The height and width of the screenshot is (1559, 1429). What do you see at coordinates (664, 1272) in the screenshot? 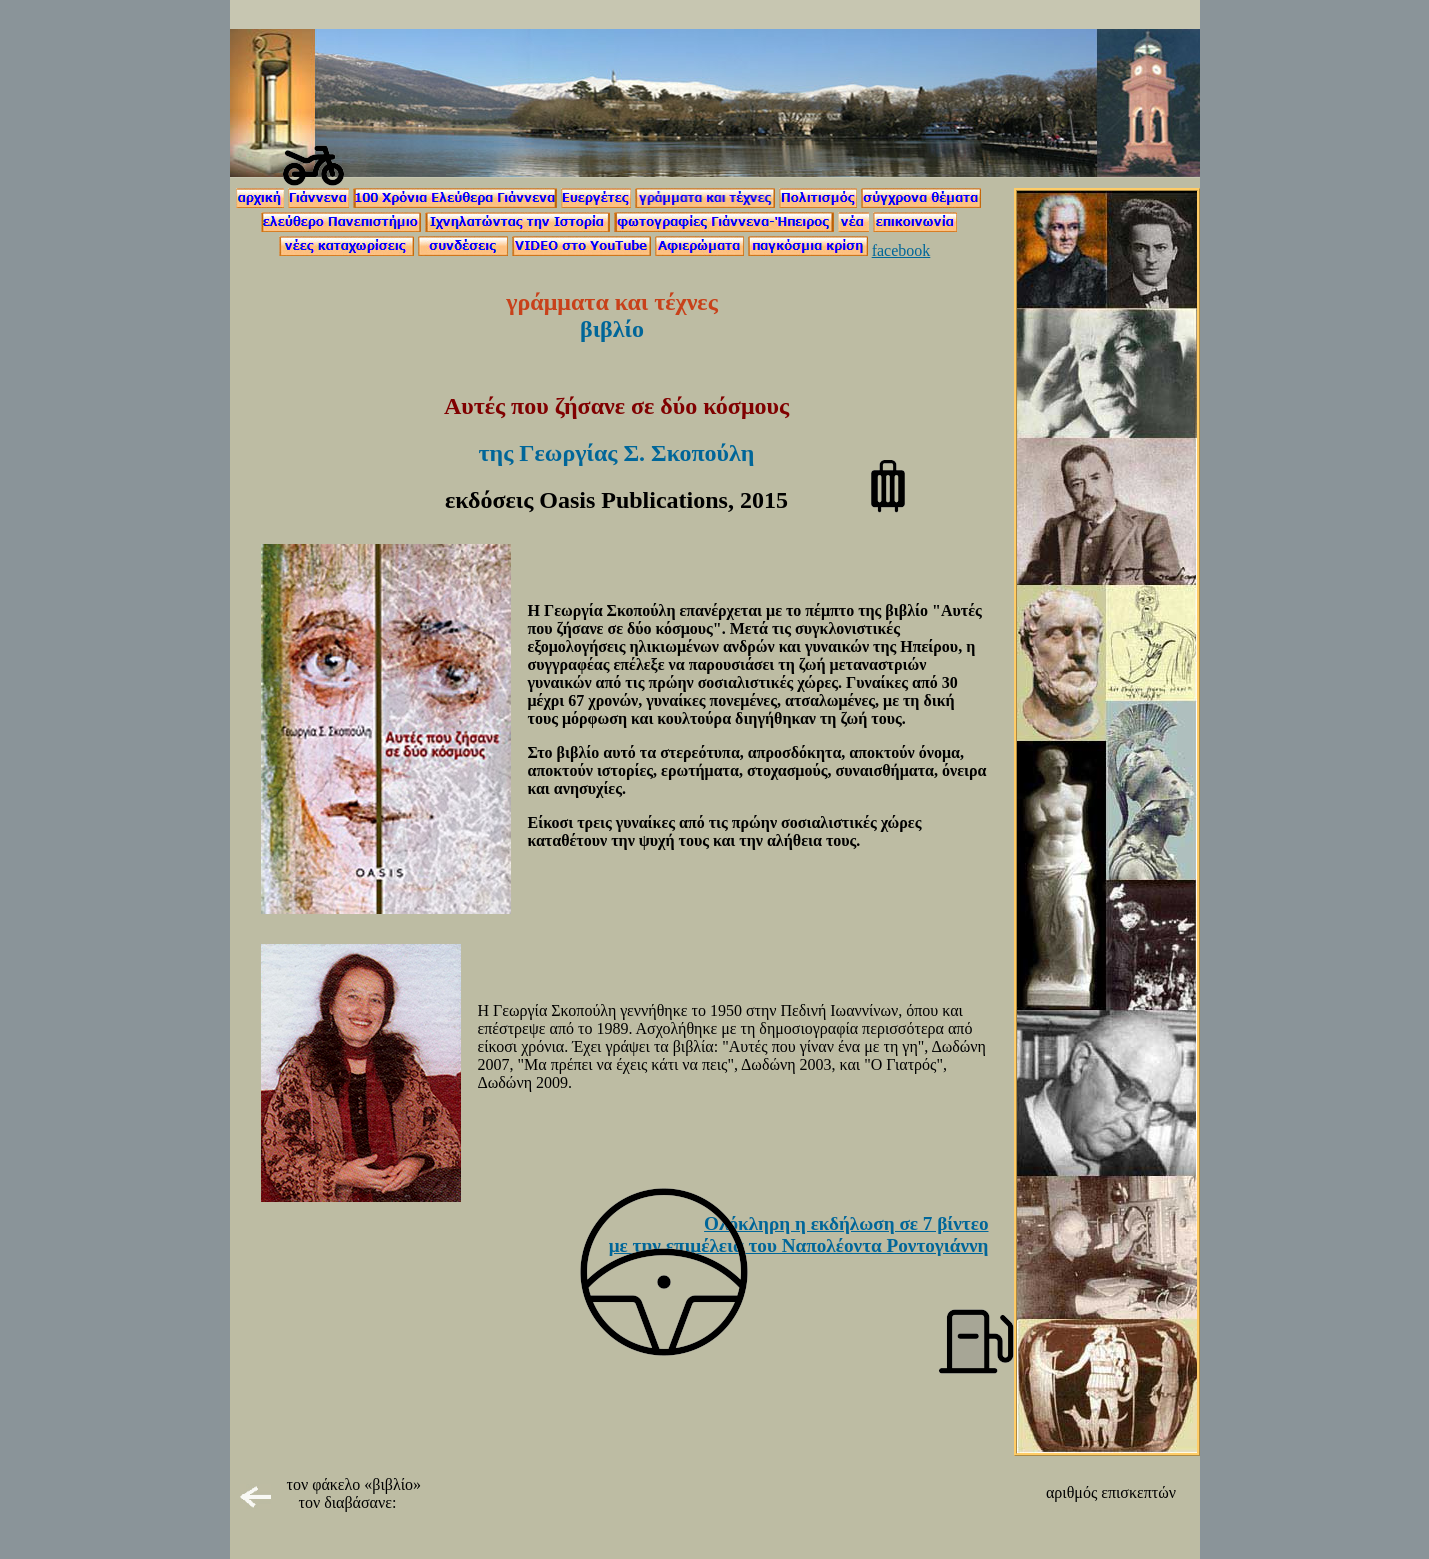
I see `access driving or navigation mode` at bounding box center [664, 1272].